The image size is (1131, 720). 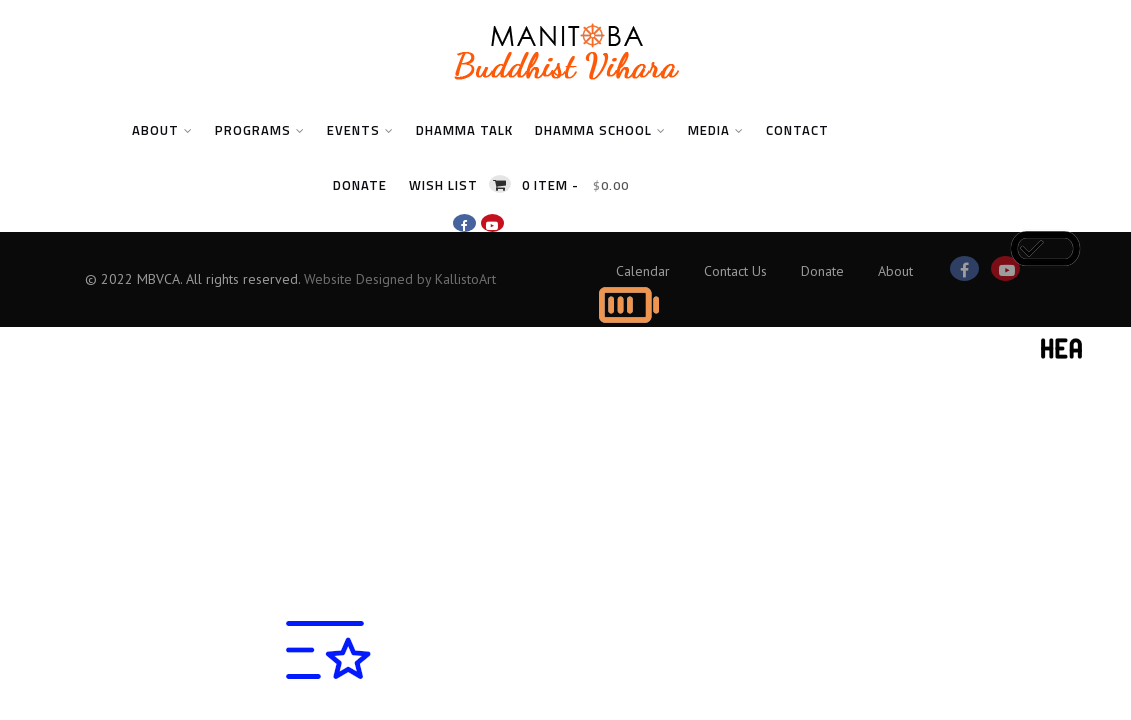 What do you see at coordinates (1045, 248) in the screenshot?
I see `edit or modify attribute settings` at bounding box center [1045, 248].